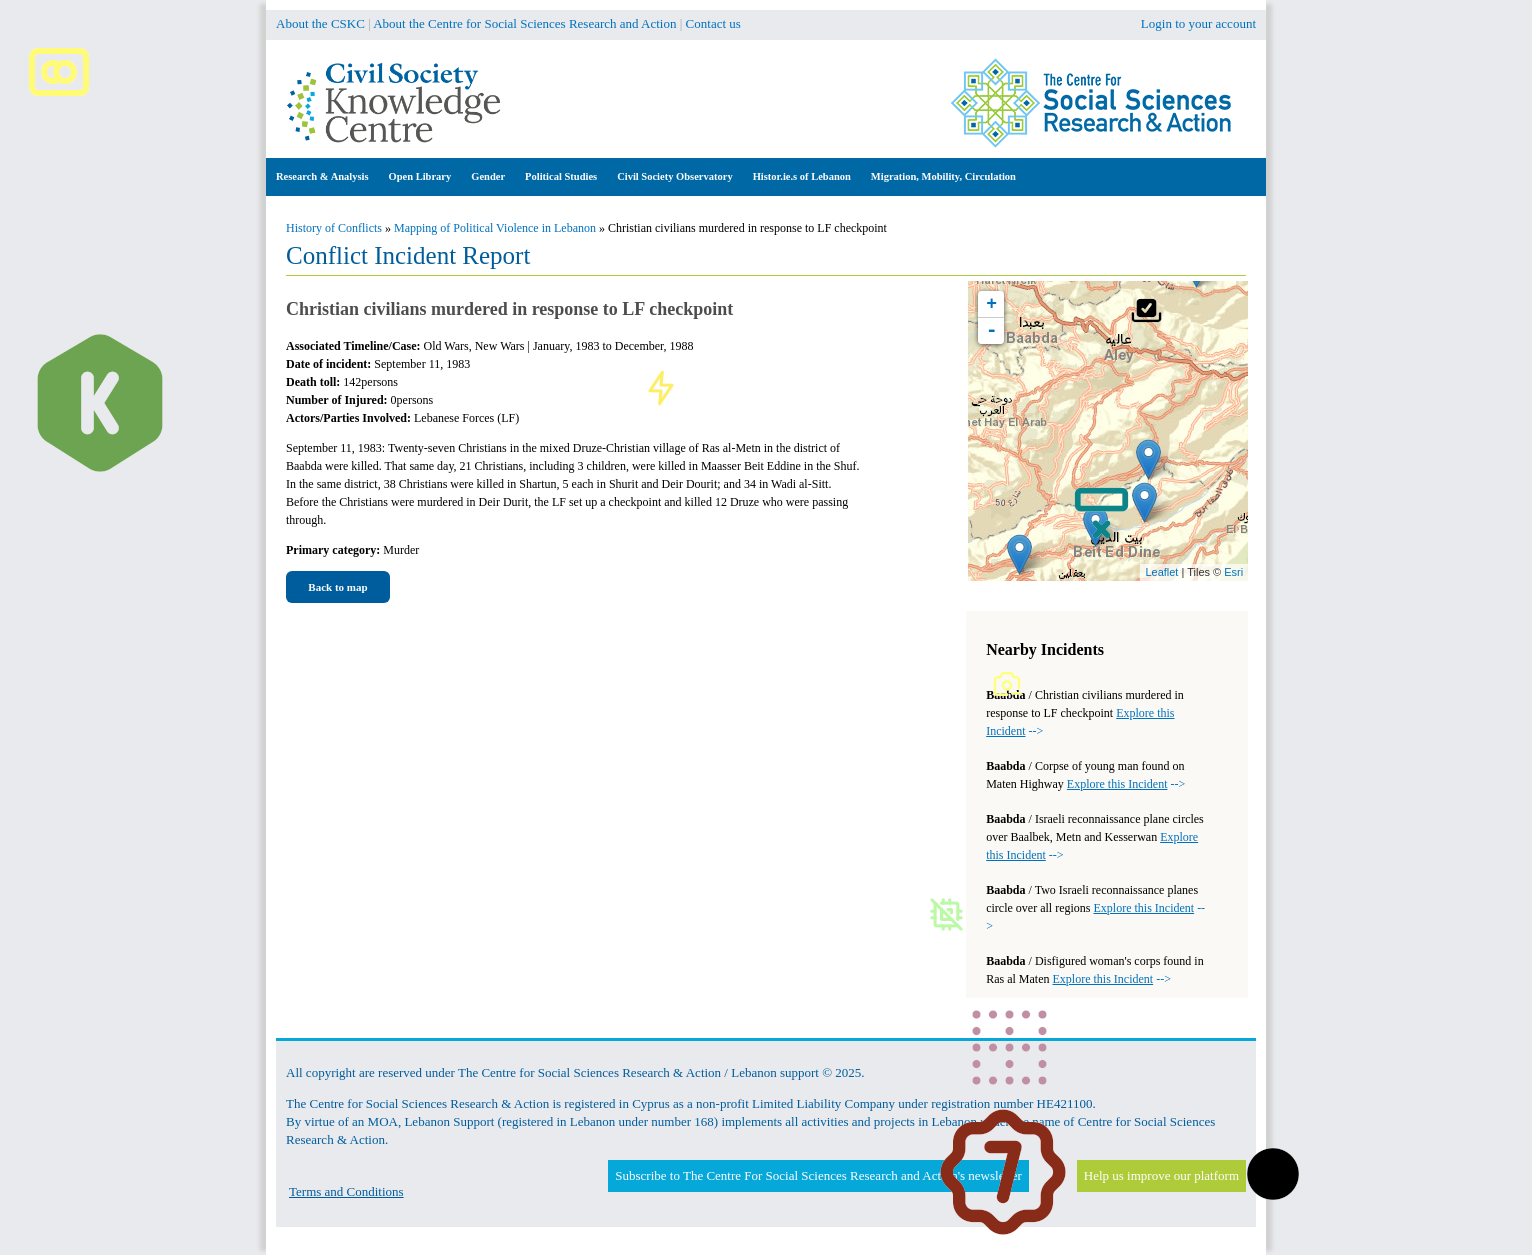 This screenshot has width=1532, height=1255. I want to click on indicates 100% completion, so click(1273, 1174).